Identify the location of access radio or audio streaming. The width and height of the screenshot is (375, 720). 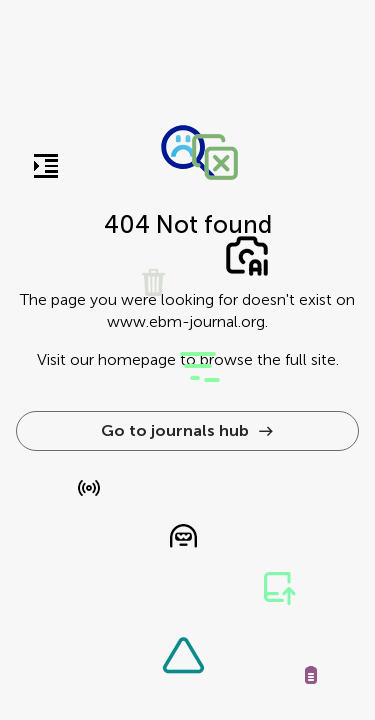
(89, 488).